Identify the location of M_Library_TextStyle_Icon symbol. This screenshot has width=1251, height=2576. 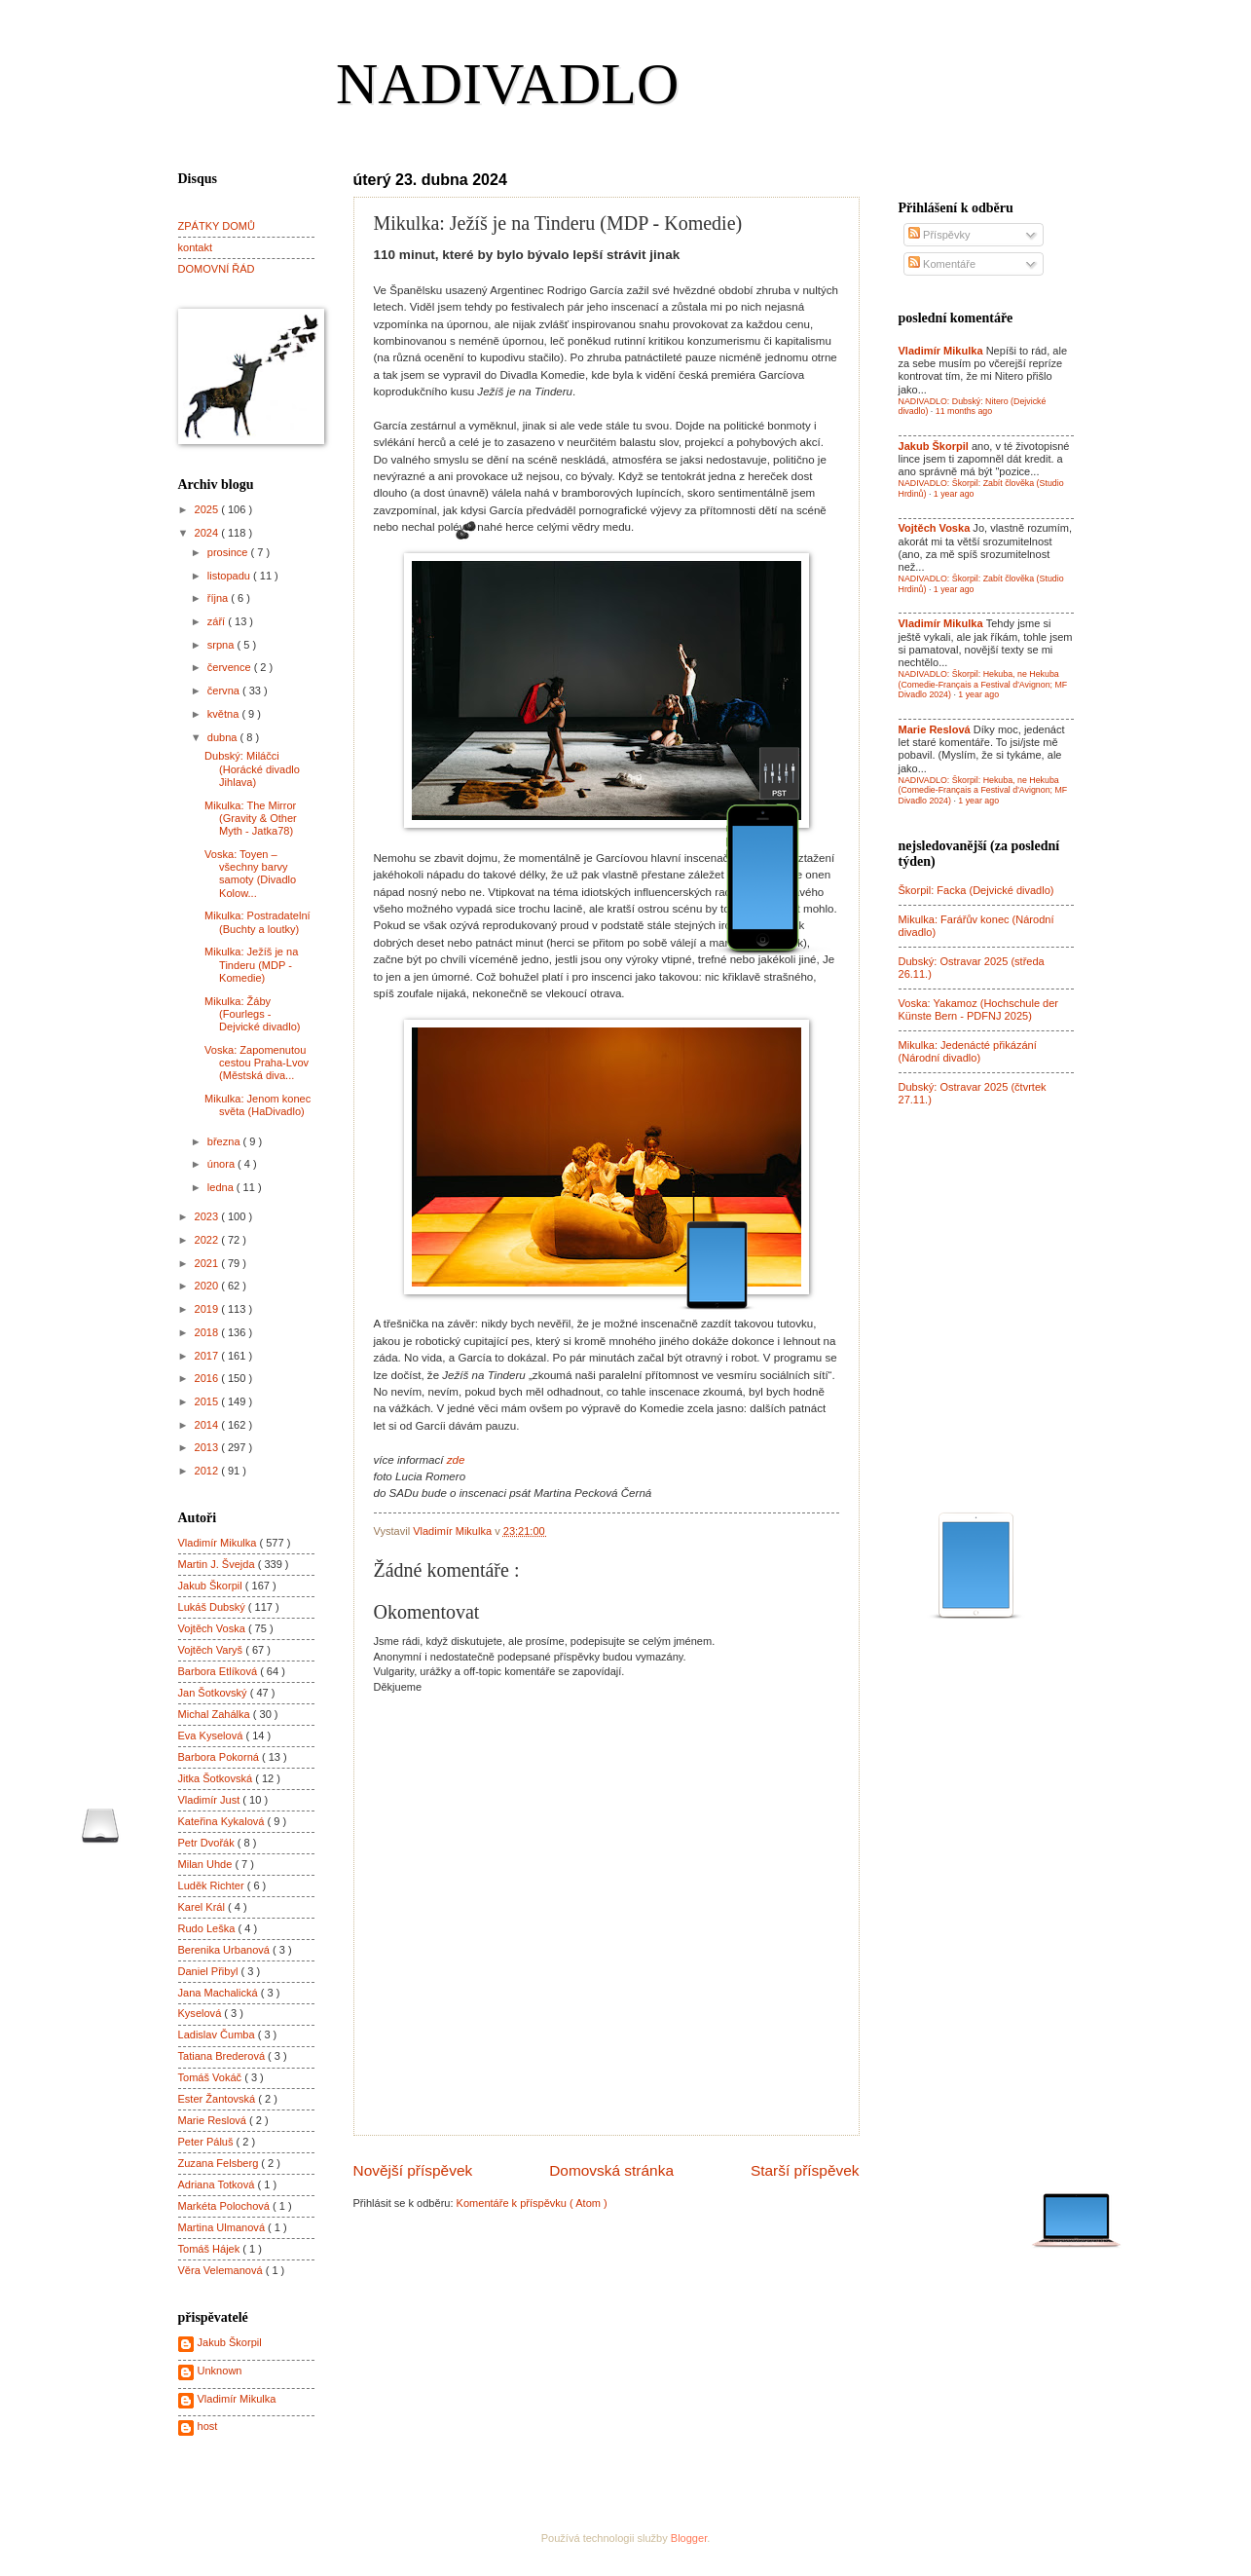
(1211, 1515).